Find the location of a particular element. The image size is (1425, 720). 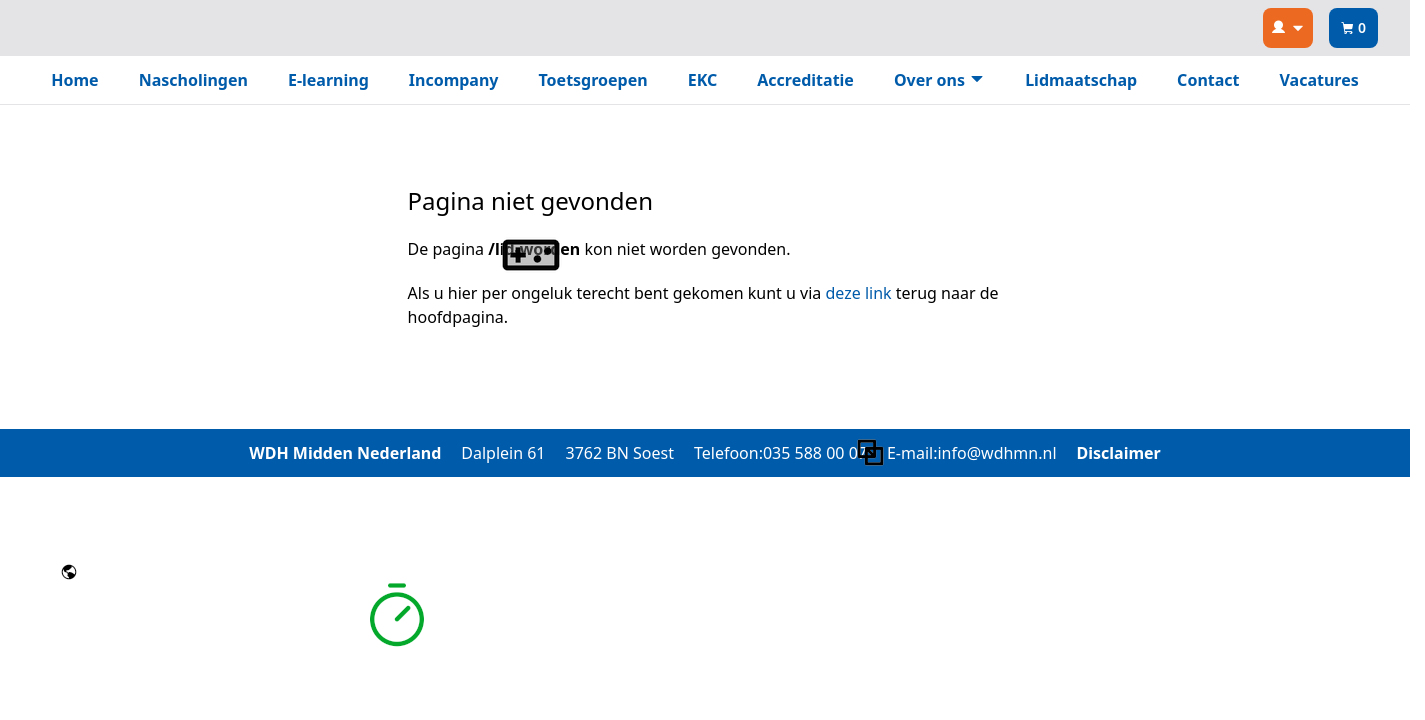

switch to western hemisphere region is located at coordinates (69, 572).